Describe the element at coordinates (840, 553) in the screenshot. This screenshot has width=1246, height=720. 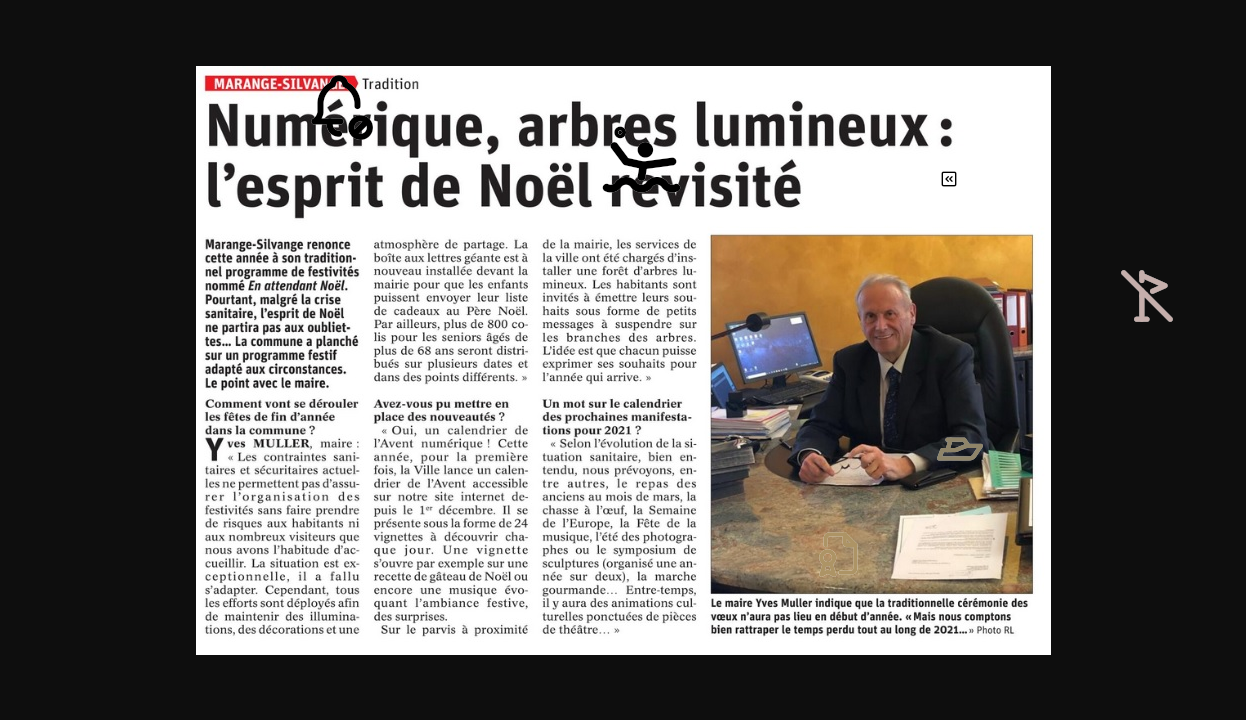
I see `view certified or verified document` at that location.